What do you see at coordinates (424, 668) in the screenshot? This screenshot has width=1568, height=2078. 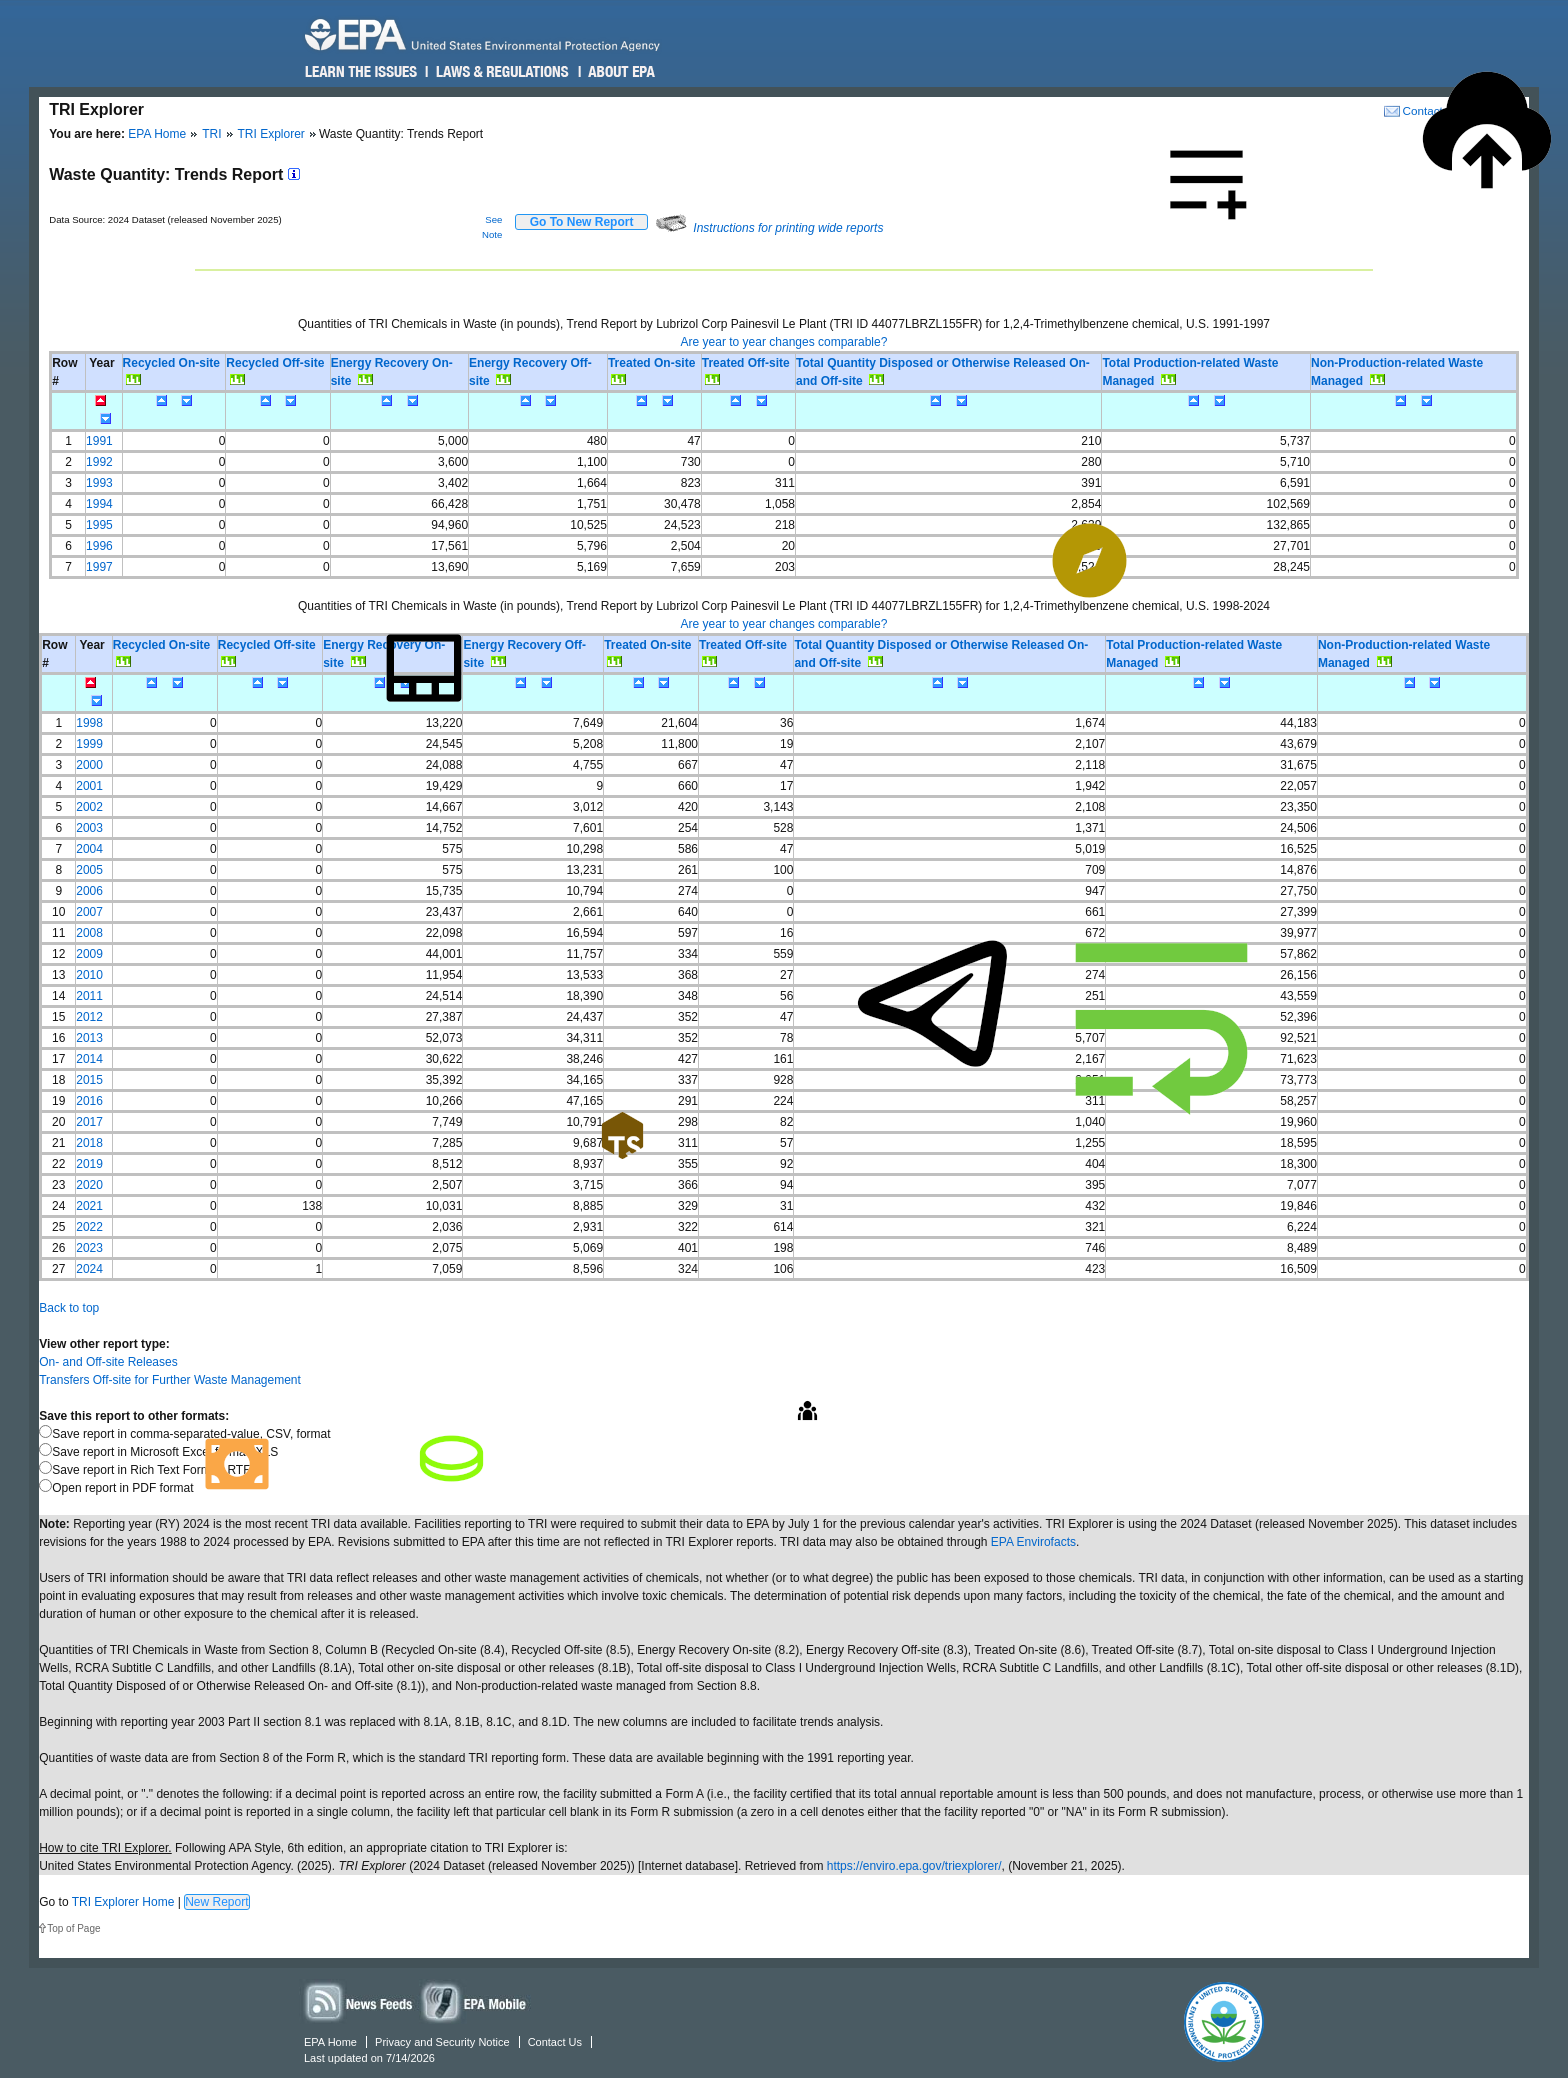 I see `switch to slideshow view mode` at bounding box center [424, 668].